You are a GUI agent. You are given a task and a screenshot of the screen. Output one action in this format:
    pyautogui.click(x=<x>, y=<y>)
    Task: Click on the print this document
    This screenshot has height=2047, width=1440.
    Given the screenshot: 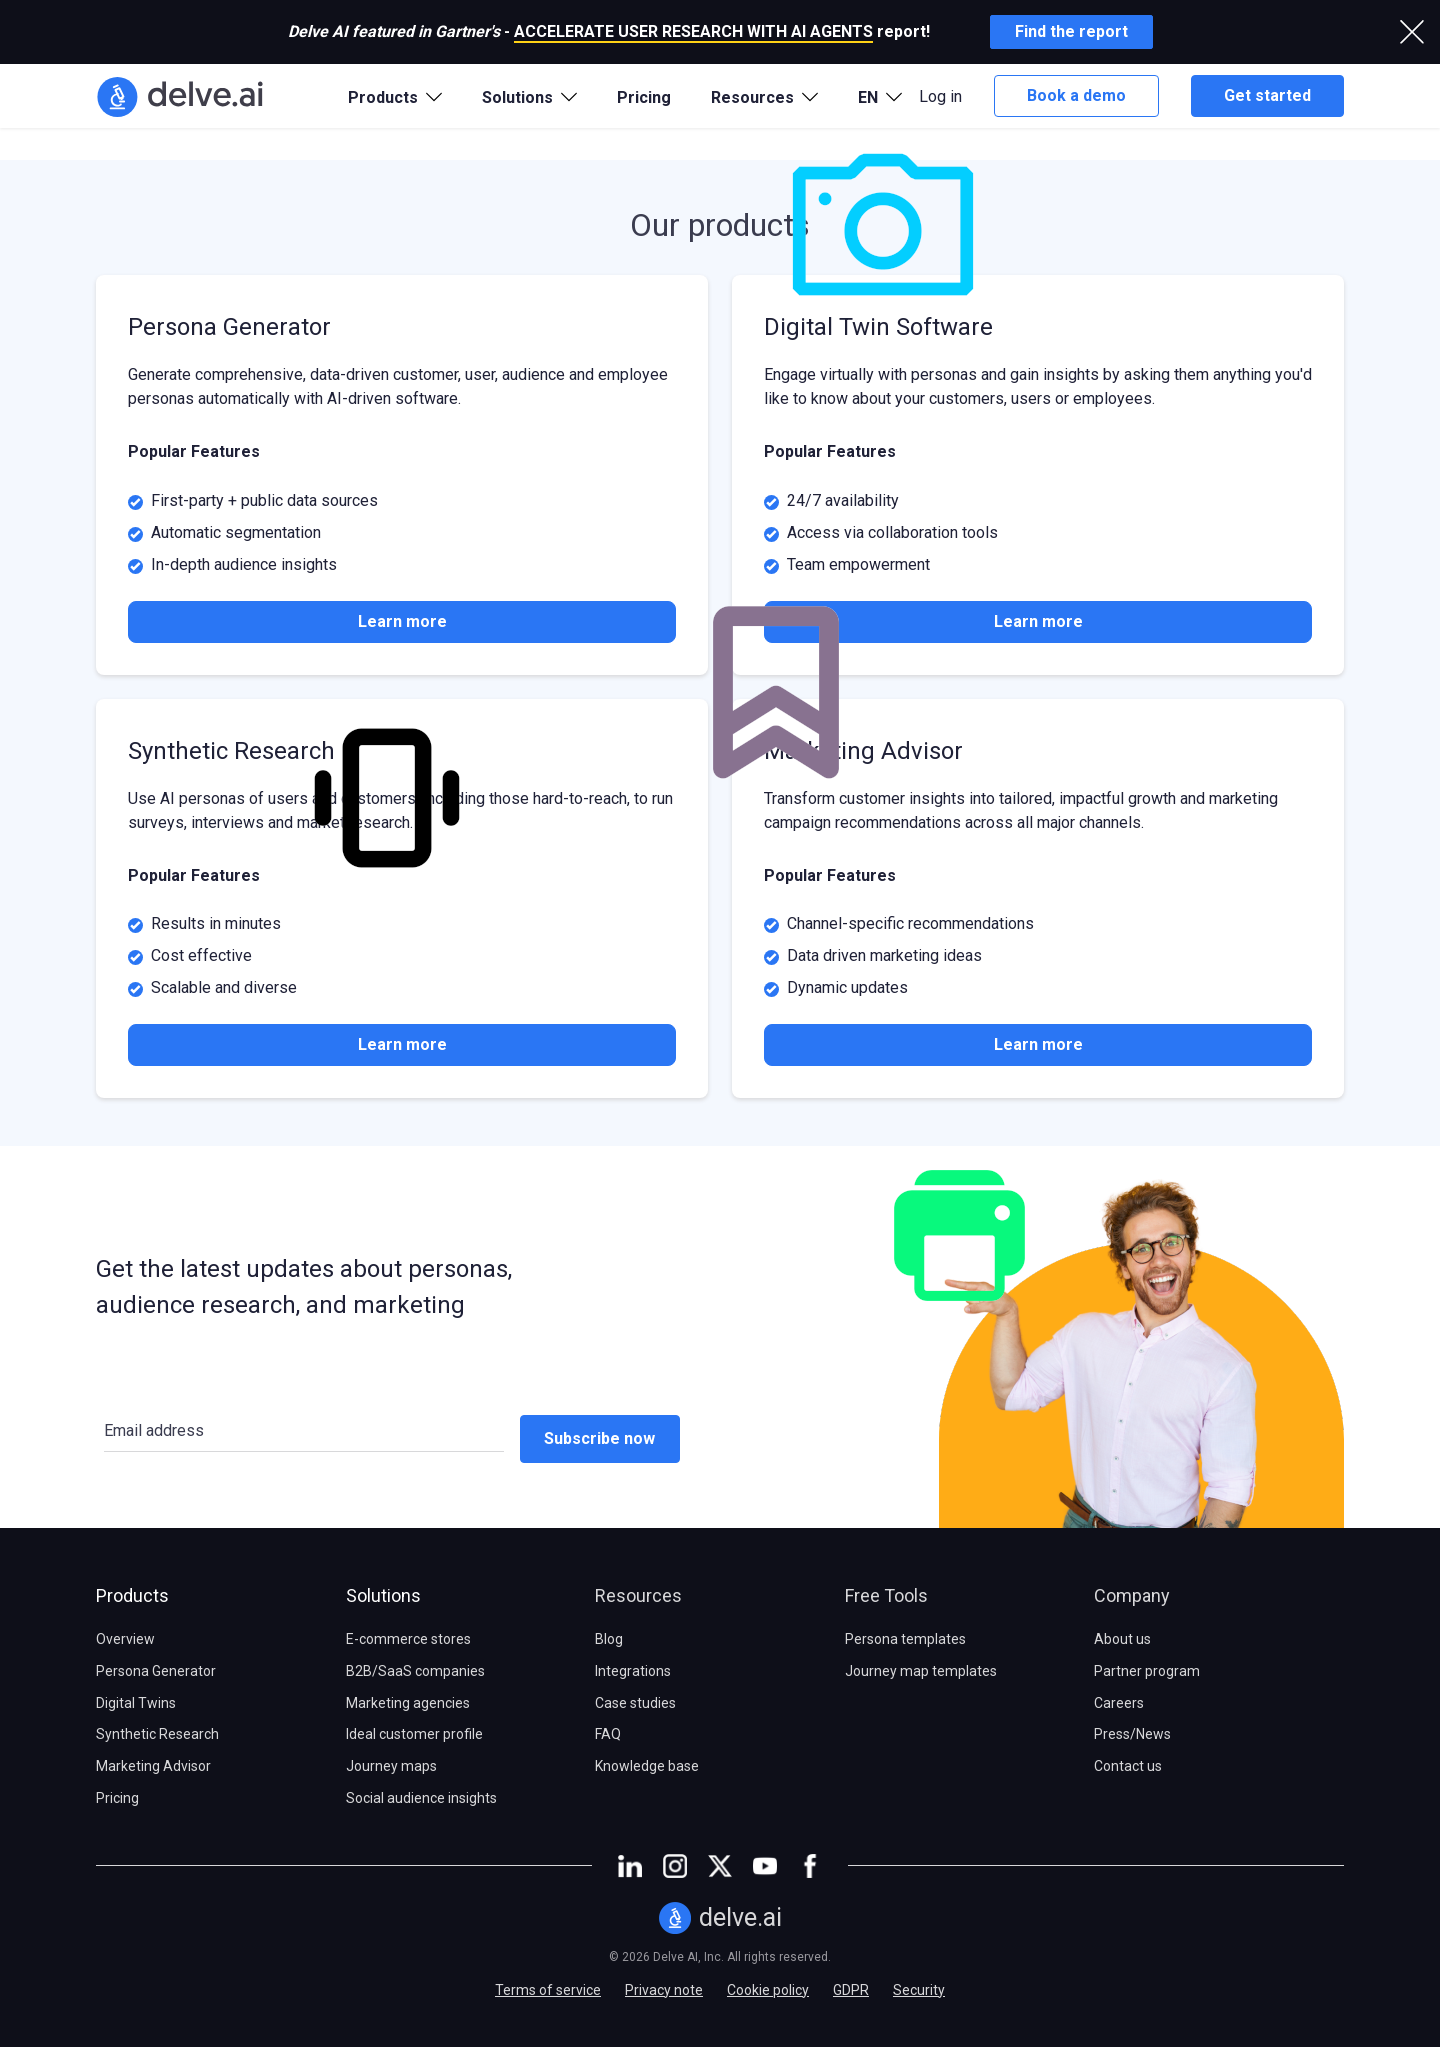 What is the action you would take?
    pyautogui.click(x=959, y=1235)
    